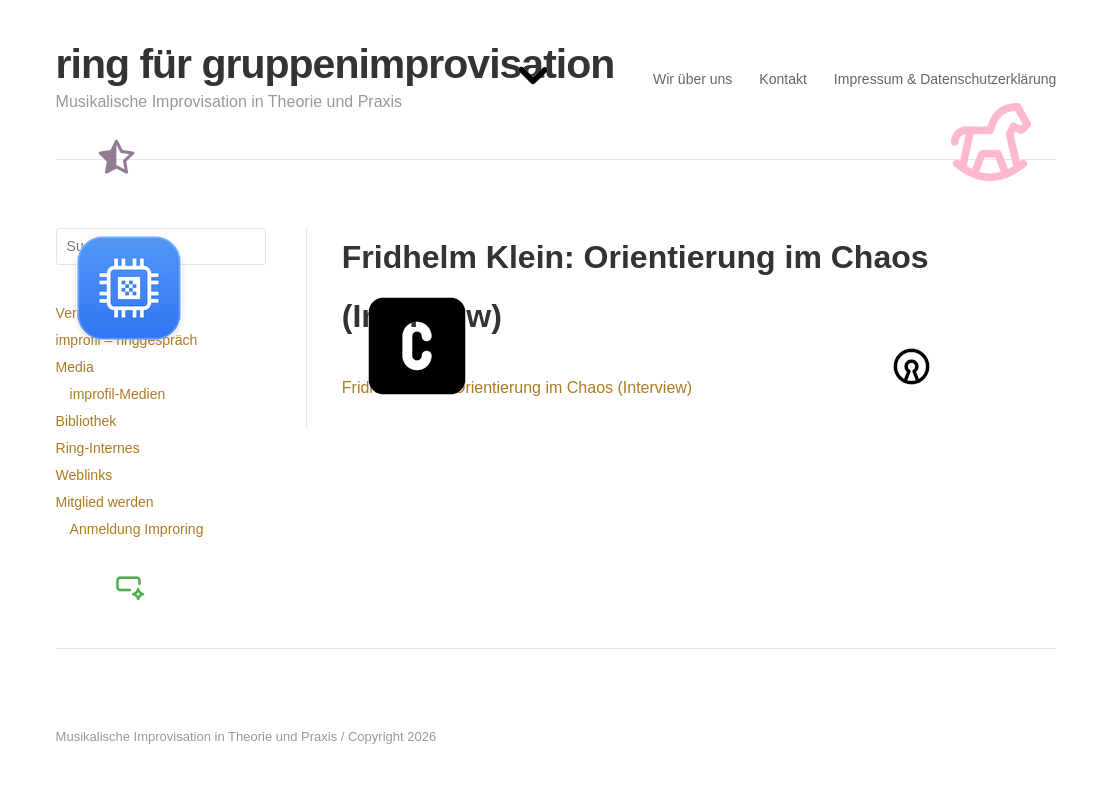  What do you see at coordinates (129, 288) in the screenshot?
I see `browse electronics or hardware apps` at bounding box center [129, 288].